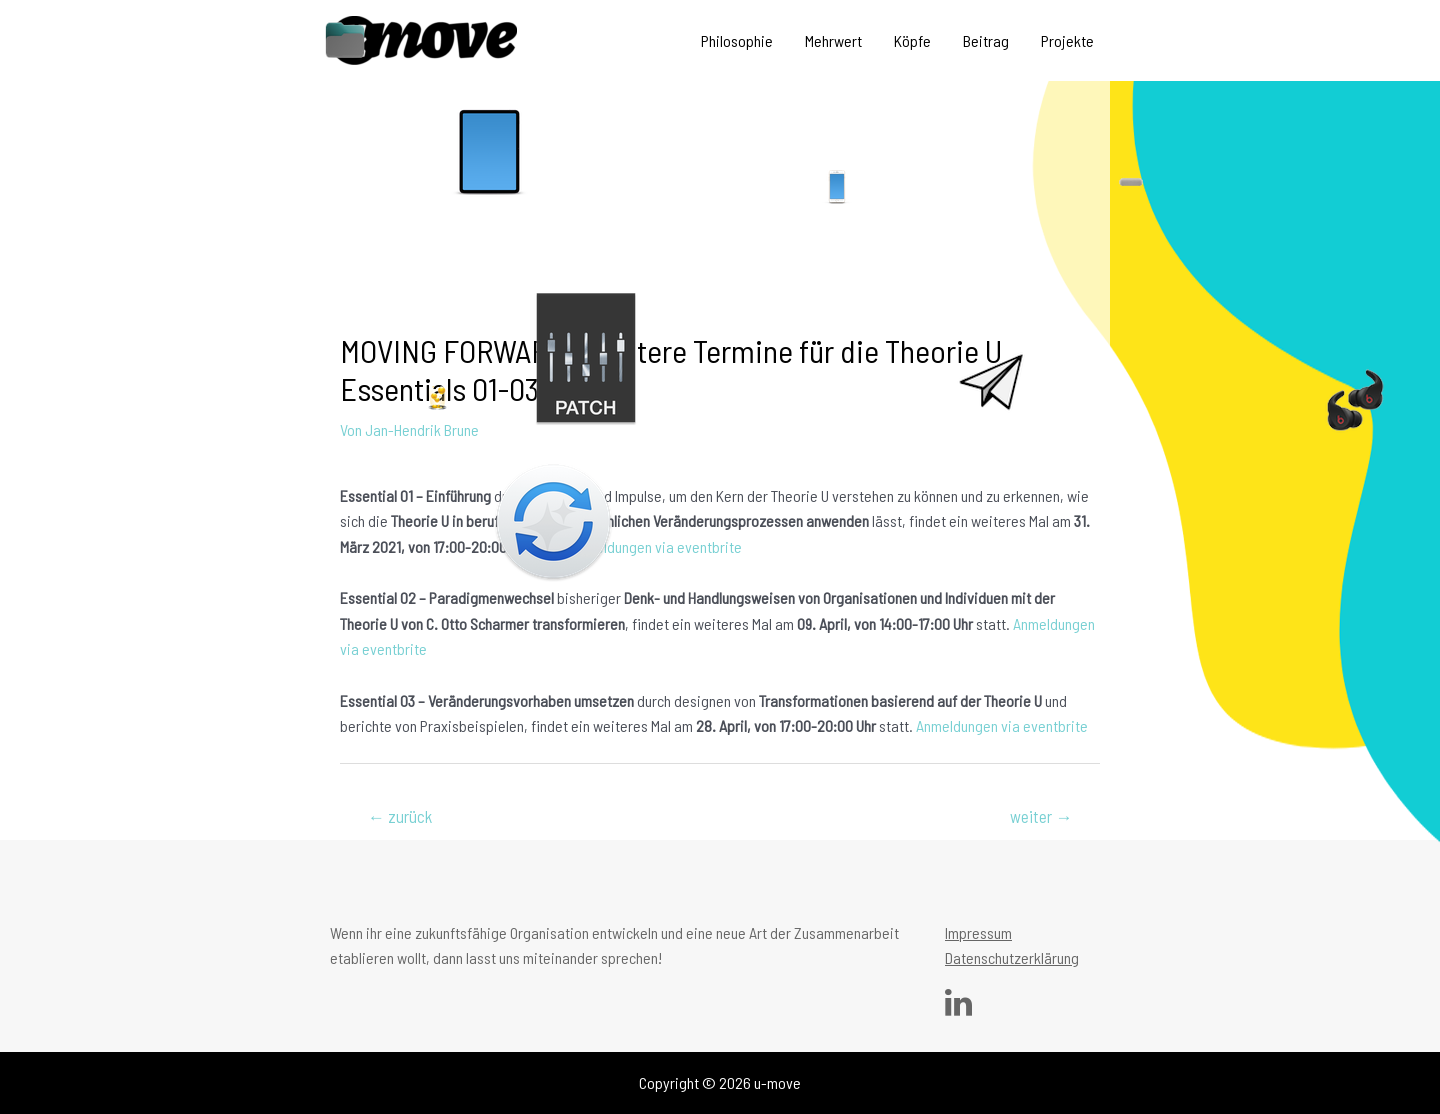 The image size is (1440, 1114). What do you see at coordinates (586, 361) in the screenshot?
I see `open patch settings in GarageBand` at bounding box center [586, 361].